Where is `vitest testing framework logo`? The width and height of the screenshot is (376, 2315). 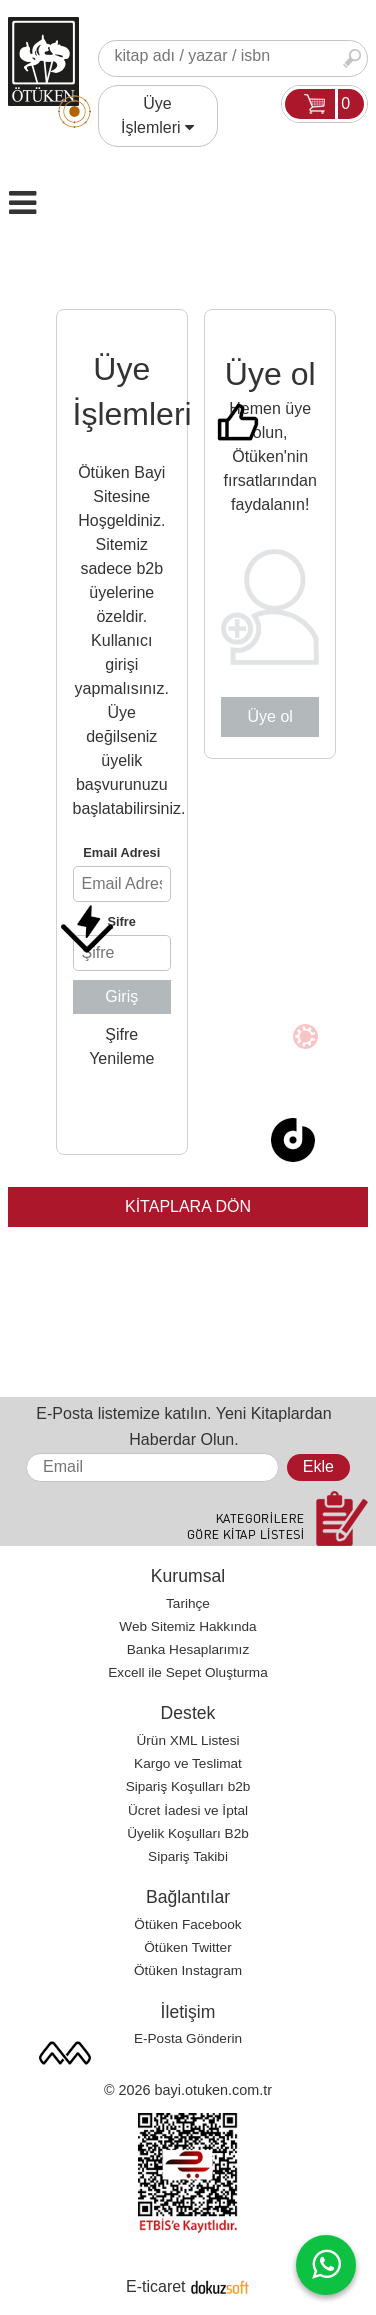 vitest testing framework logo is located at coordinates (87, 929).